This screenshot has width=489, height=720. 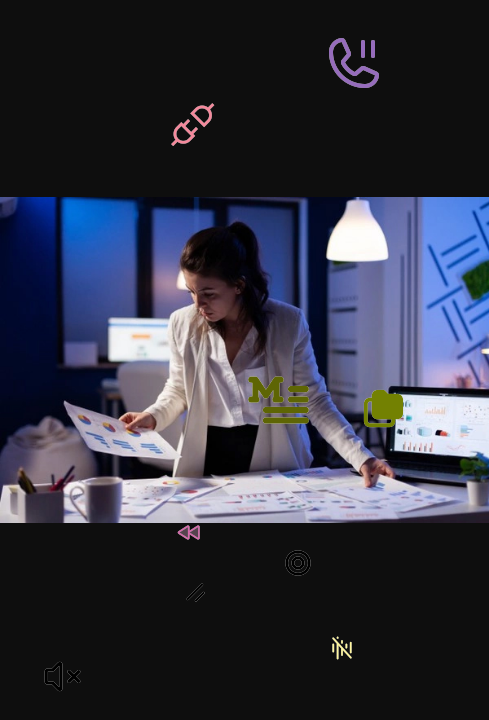 What do you see at coordinates (278, 398) in the screenshot?
I see `read article on medium` at bounding box center [278, 398].